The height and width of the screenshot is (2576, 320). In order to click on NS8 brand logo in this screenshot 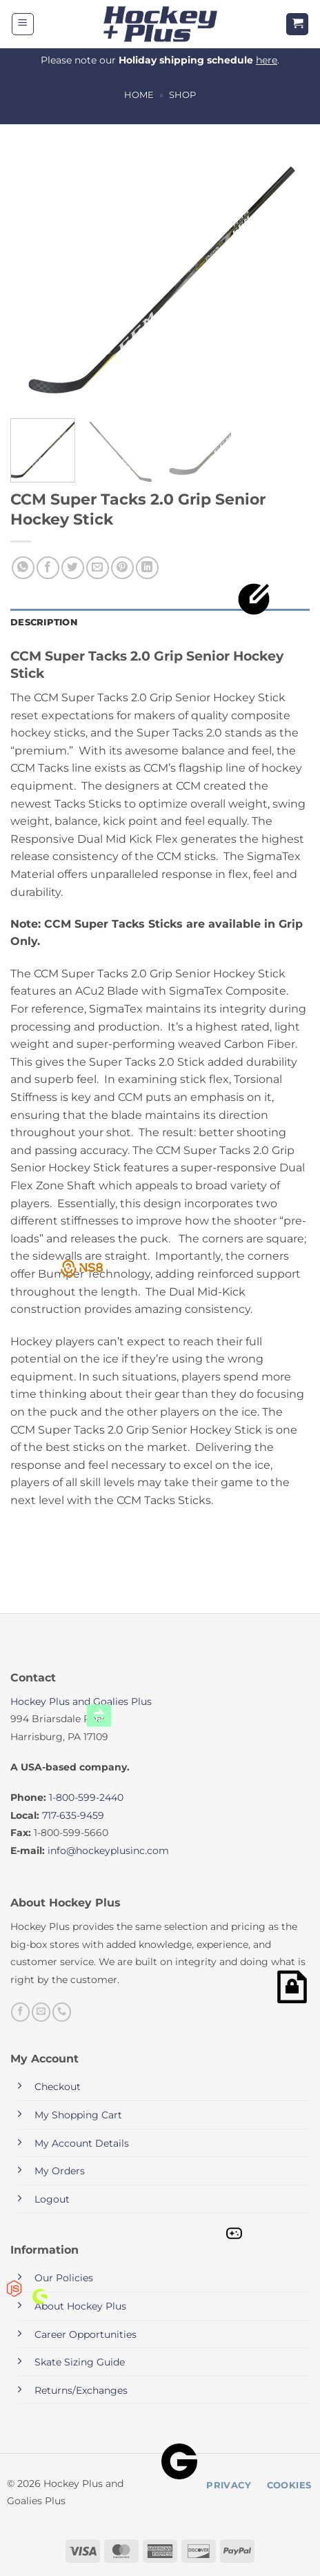, I will do `click(81, 1268)`.